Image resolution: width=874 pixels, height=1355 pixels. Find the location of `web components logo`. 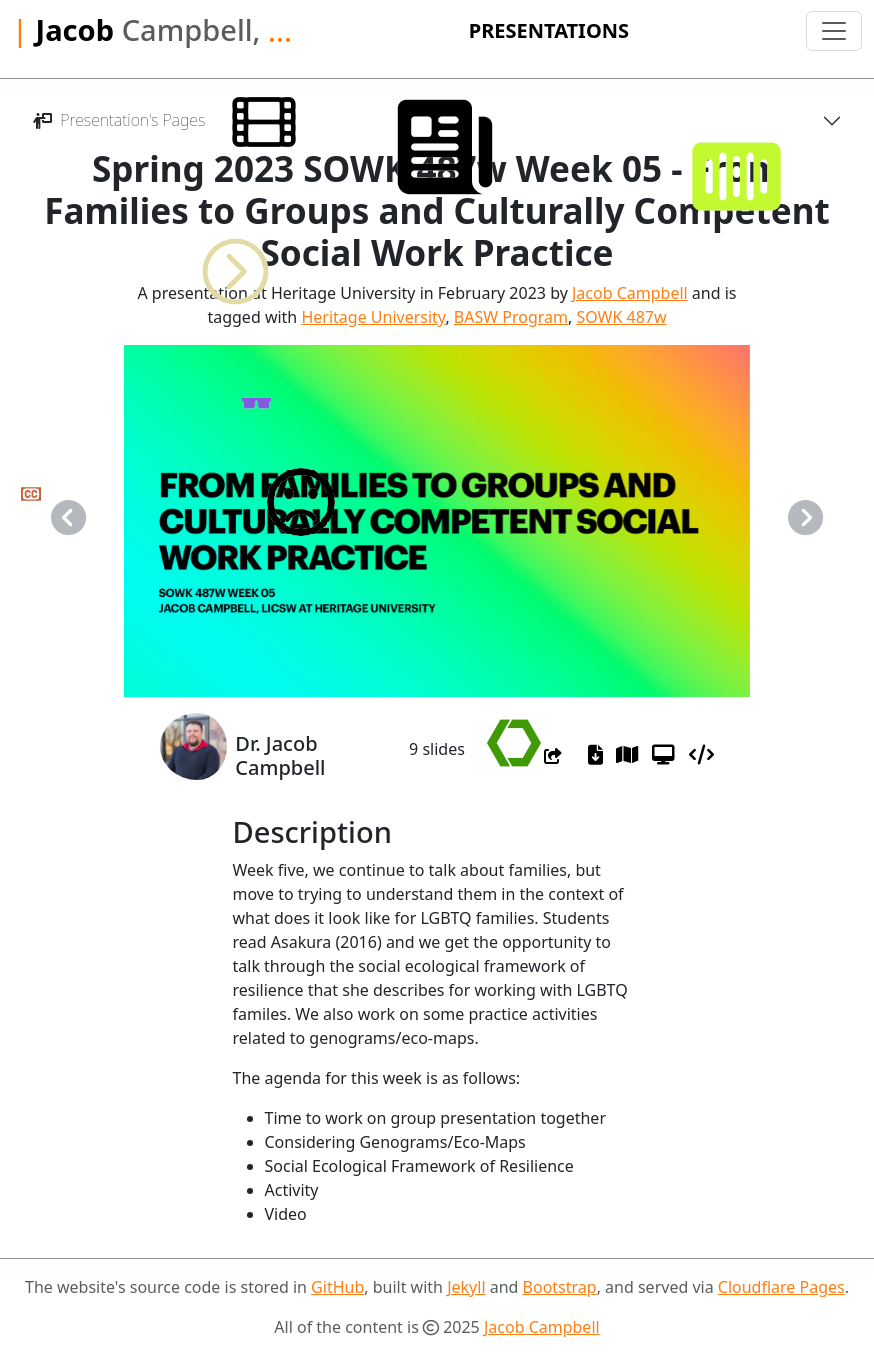

web components logo is located at coordinates (514, 743).